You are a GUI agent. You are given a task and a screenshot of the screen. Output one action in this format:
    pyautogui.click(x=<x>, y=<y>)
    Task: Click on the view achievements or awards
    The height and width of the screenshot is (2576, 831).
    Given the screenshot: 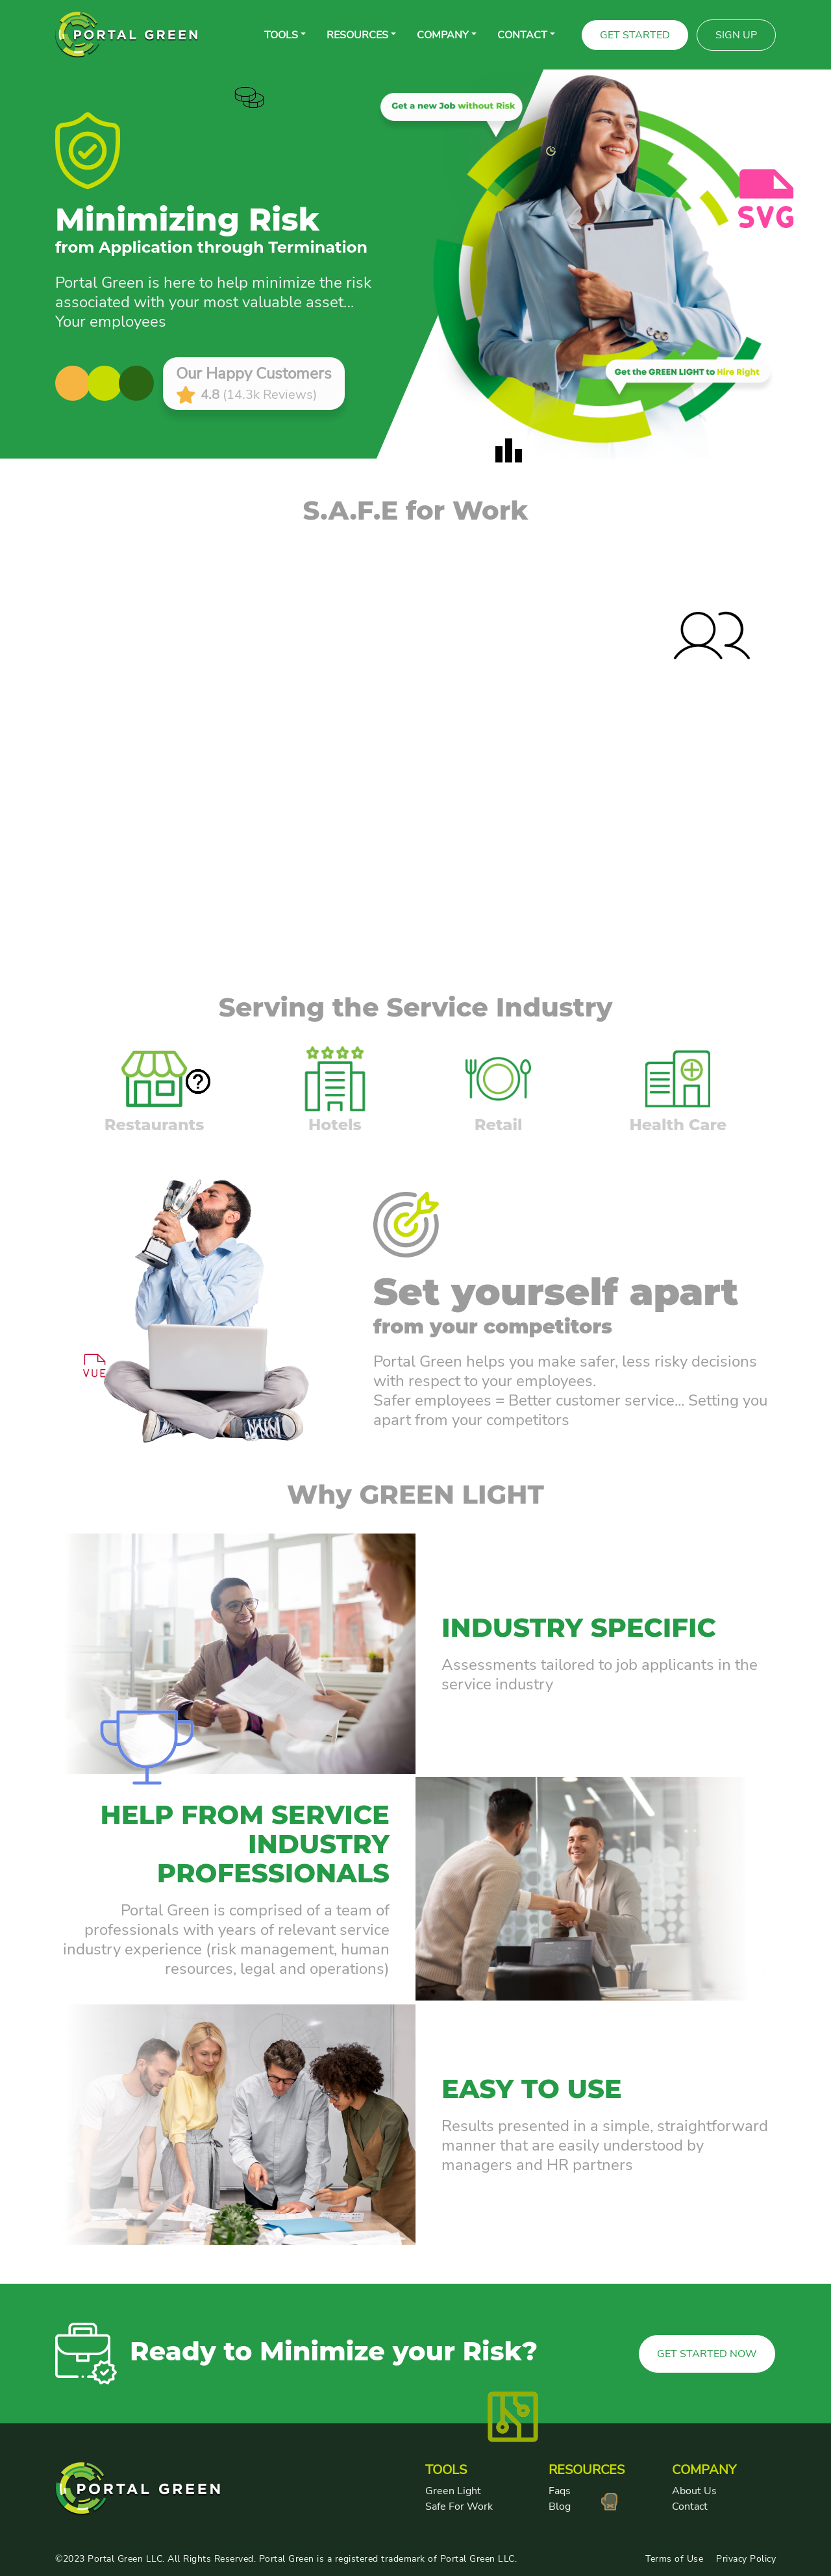 What is the action you would take?
    pyautogui.click(x=147, y=1744)
    